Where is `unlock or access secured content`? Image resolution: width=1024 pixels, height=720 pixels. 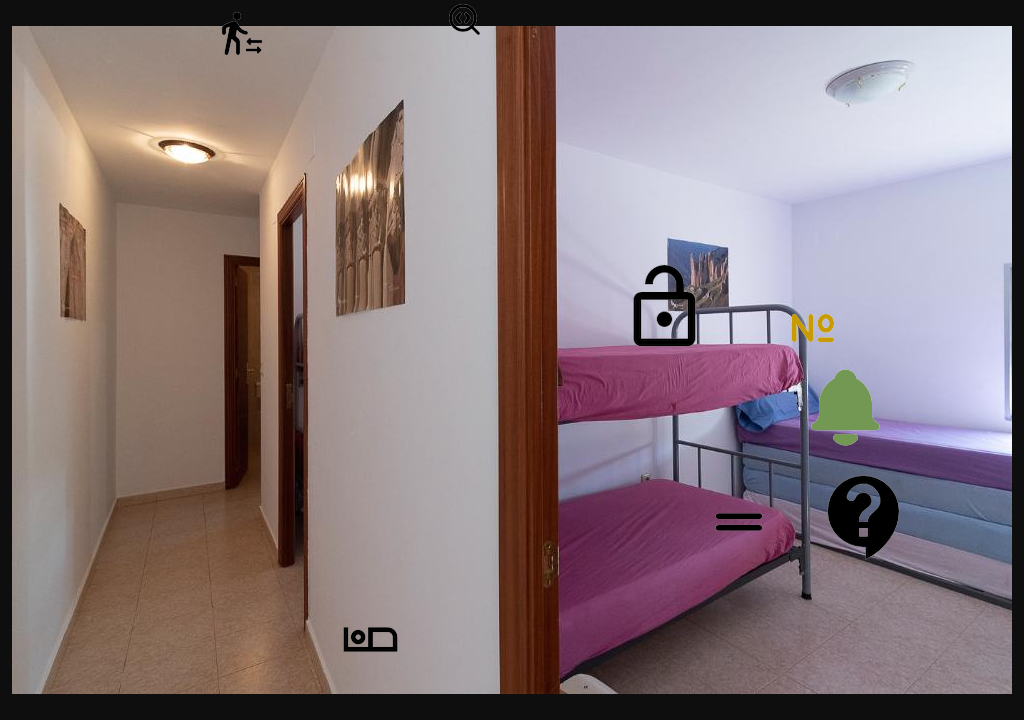
unlock or access secured content is located at coordinates (664, 307).